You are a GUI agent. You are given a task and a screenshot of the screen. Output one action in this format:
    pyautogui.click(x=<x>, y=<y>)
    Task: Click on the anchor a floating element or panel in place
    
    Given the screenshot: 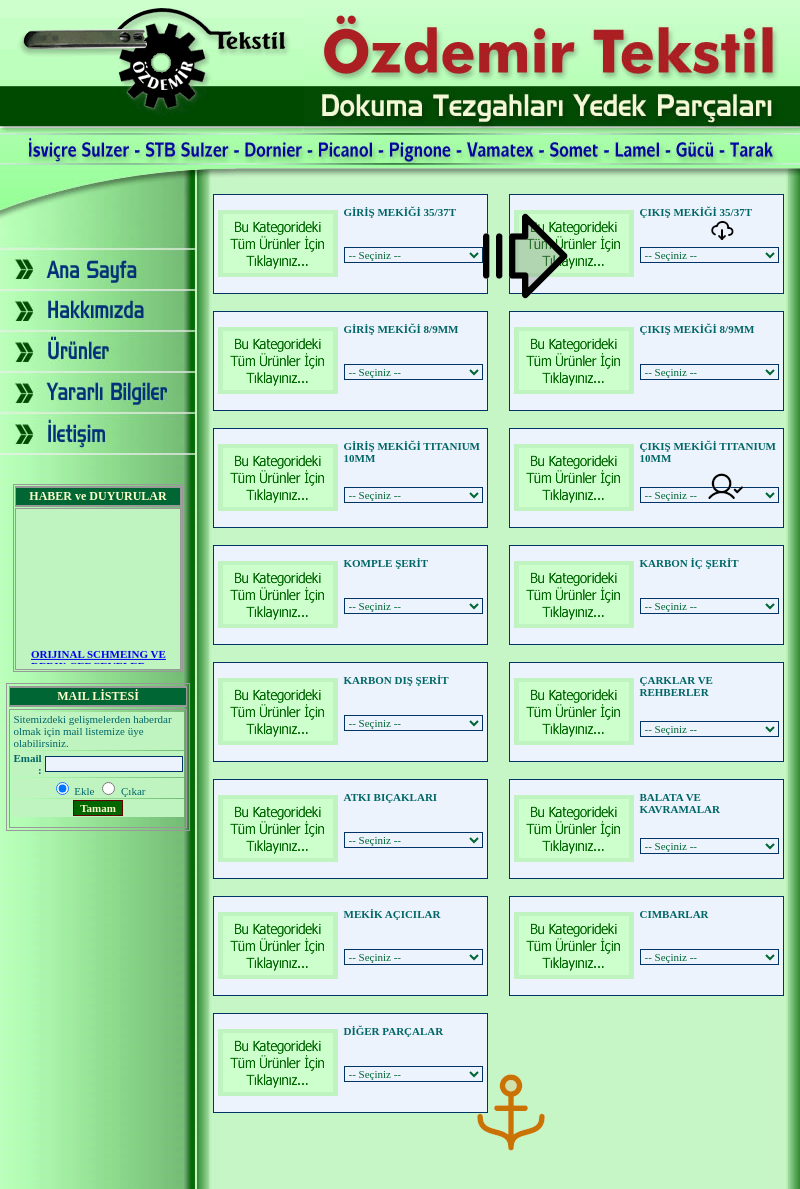 What is the action you would take?
    pyautogui.click(x=511, y=1111)
    